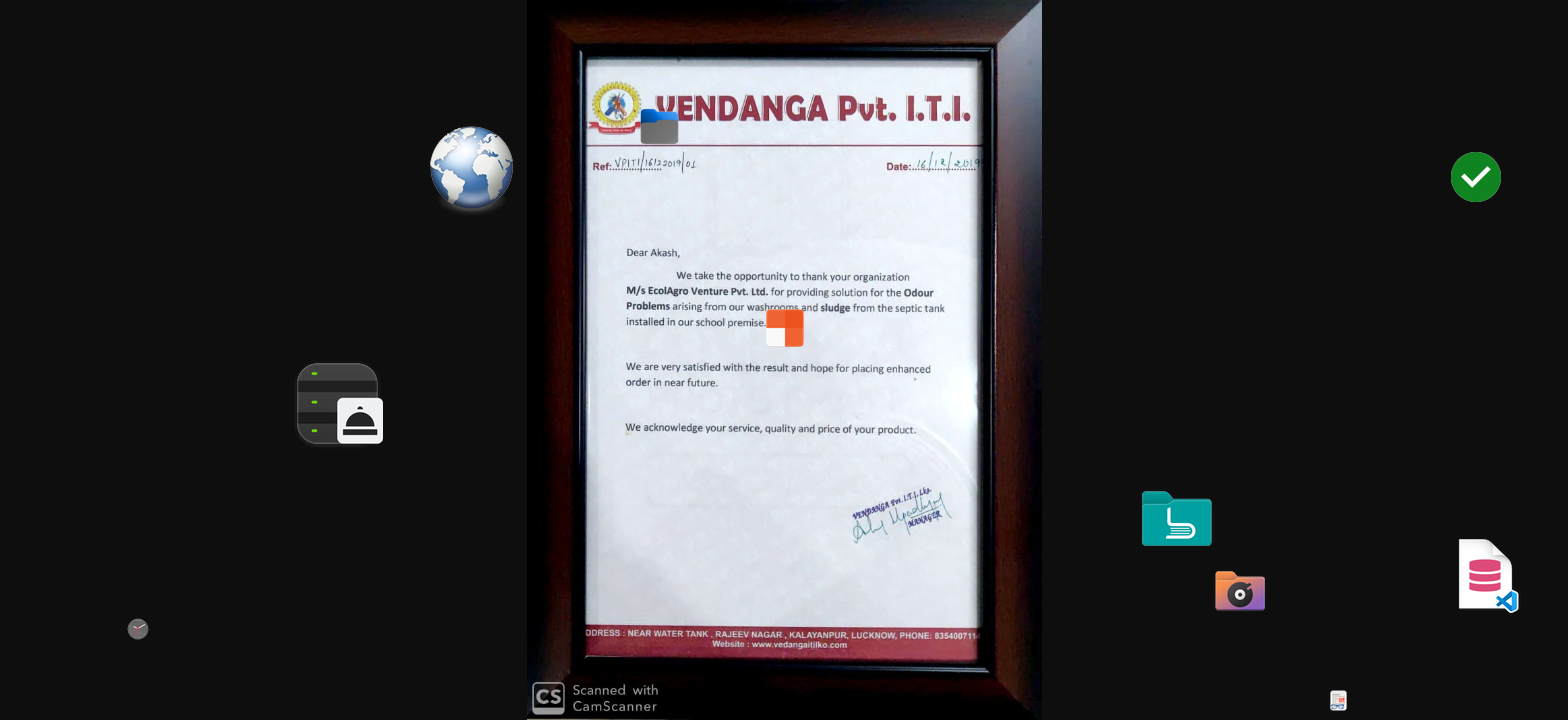 The width and height of the screenshot is (1568, 720). Describe the element at coordinates (1338, 700) in the screenshot. I see `open evince document viewer` at that location.